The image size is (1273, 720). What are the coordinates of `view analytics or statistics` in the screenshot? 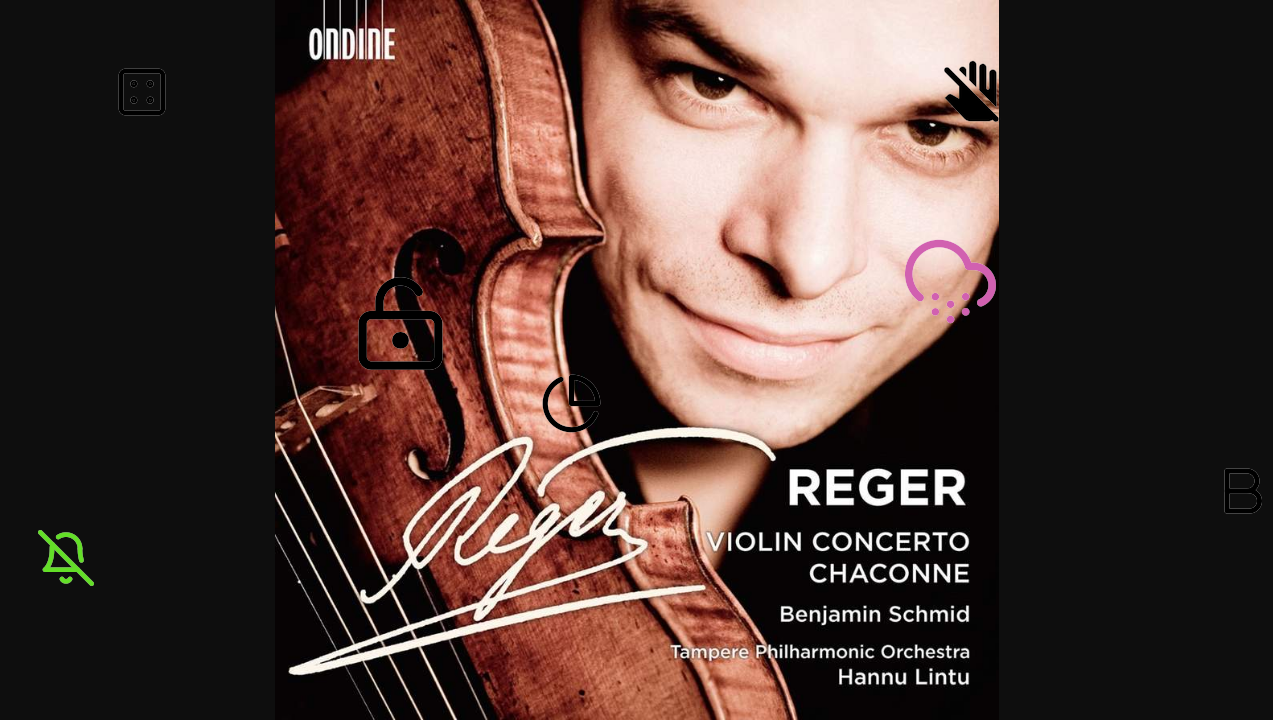 It's located at (571, 403).